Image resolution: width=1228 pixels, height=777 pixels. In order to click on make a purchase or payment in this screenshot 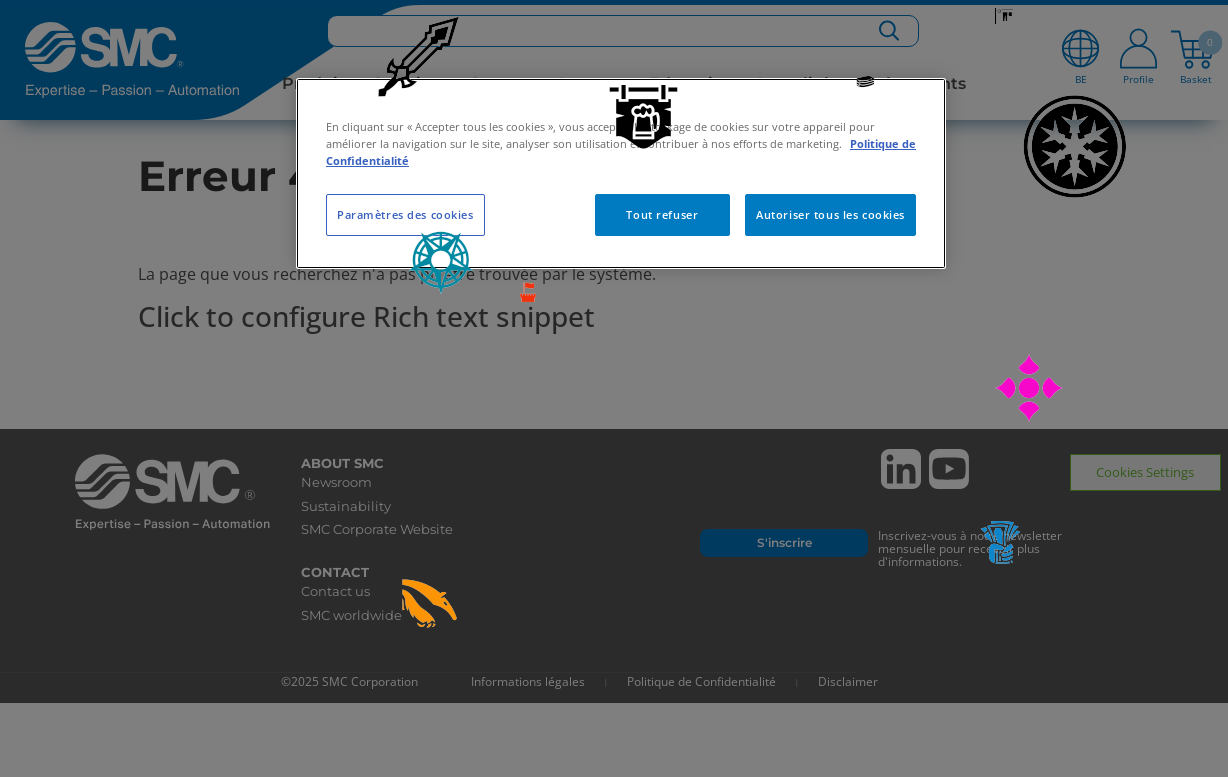, I will do `click(1000, 542)`.